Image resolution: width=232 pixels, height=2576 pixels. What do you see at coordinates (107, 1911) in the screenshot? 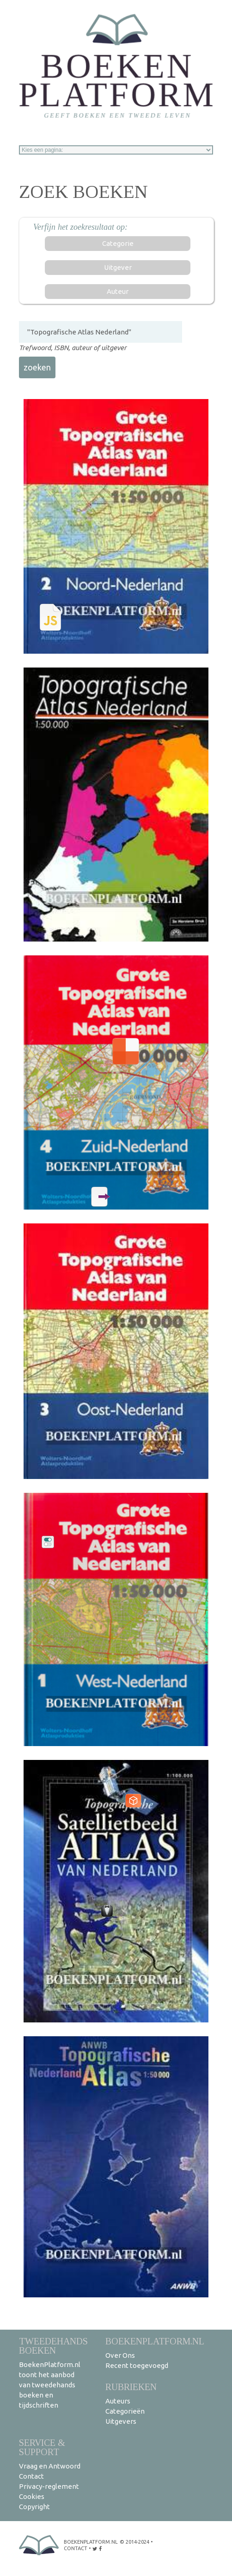
I see `configure keyboard settings and preferences` at bounding box center [107, 1911].